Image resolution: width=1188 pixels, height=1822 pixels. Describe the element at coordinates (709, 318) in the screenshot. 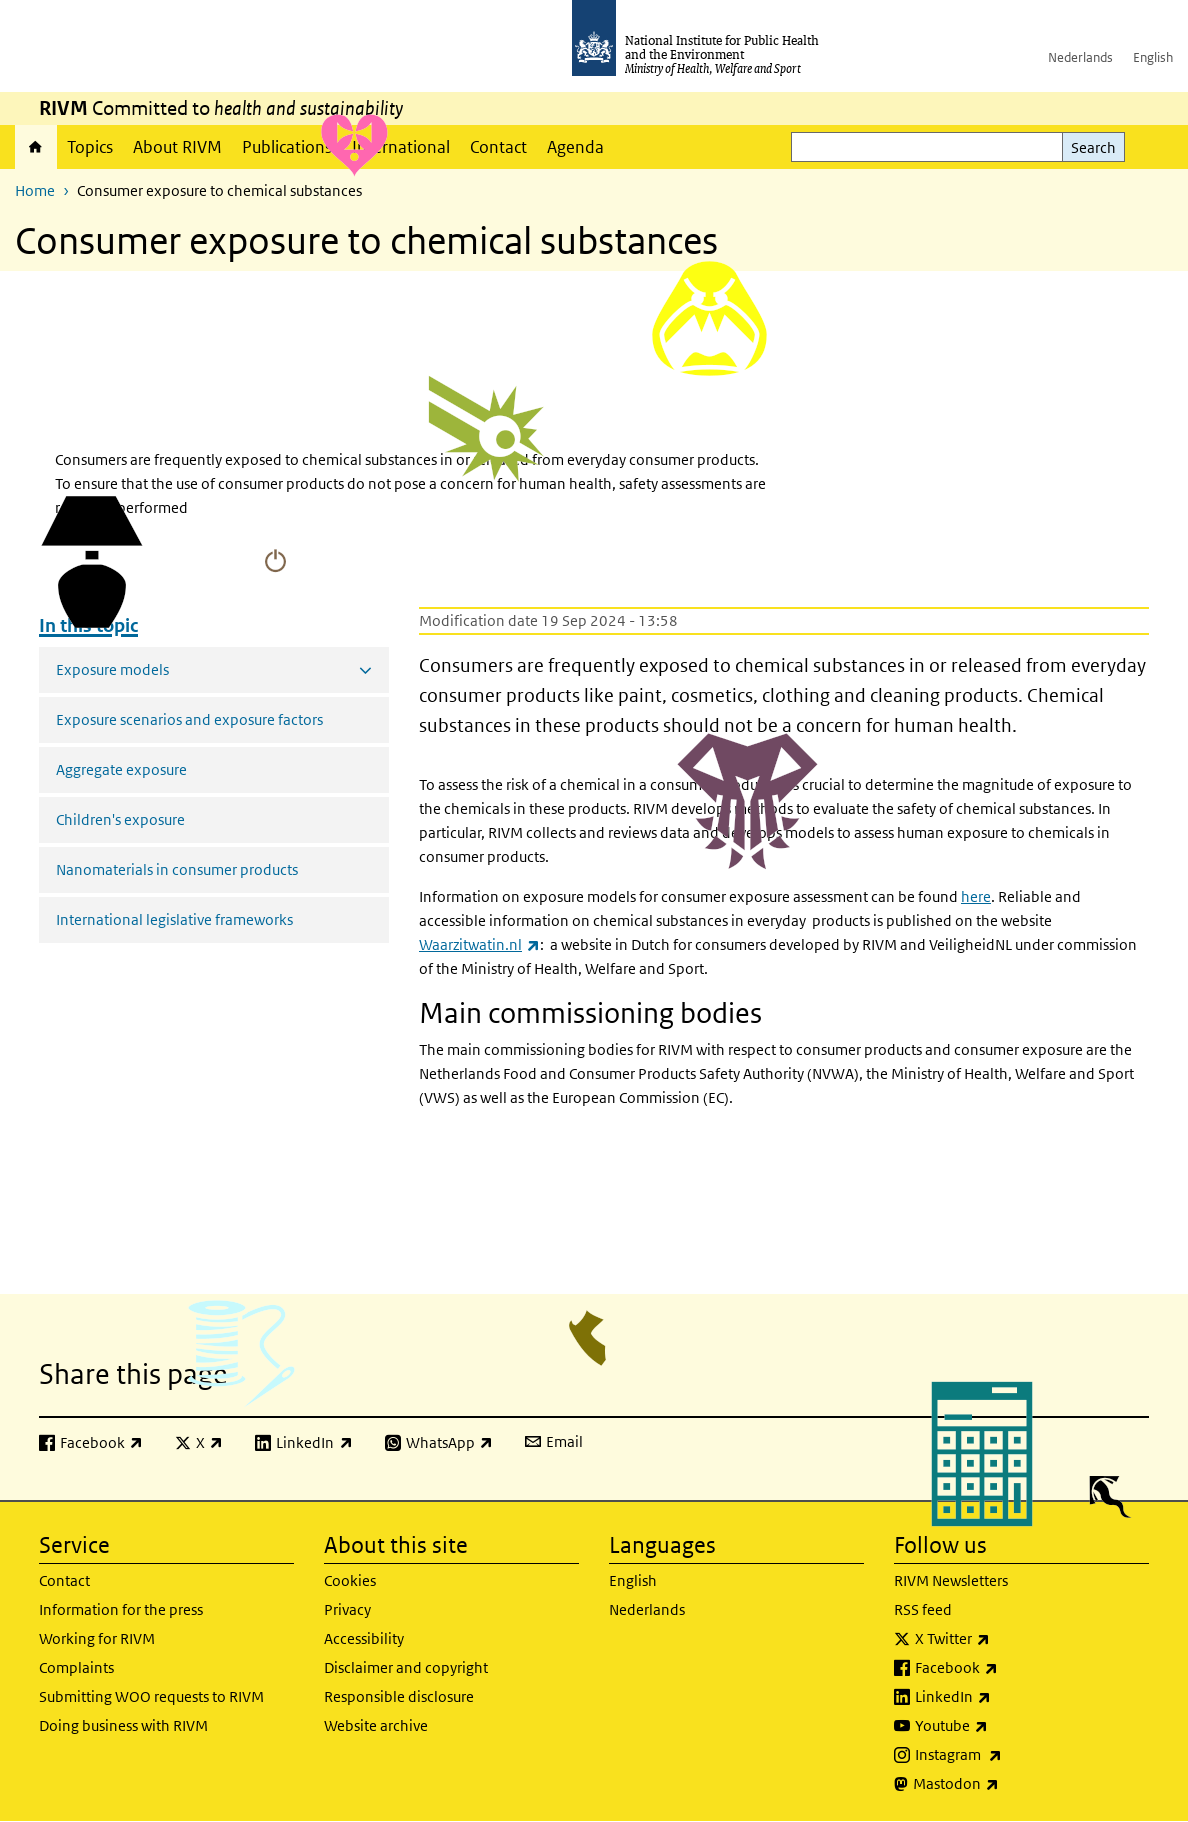

I see `indicates a swallow or consume ability in gameplay` at that location.